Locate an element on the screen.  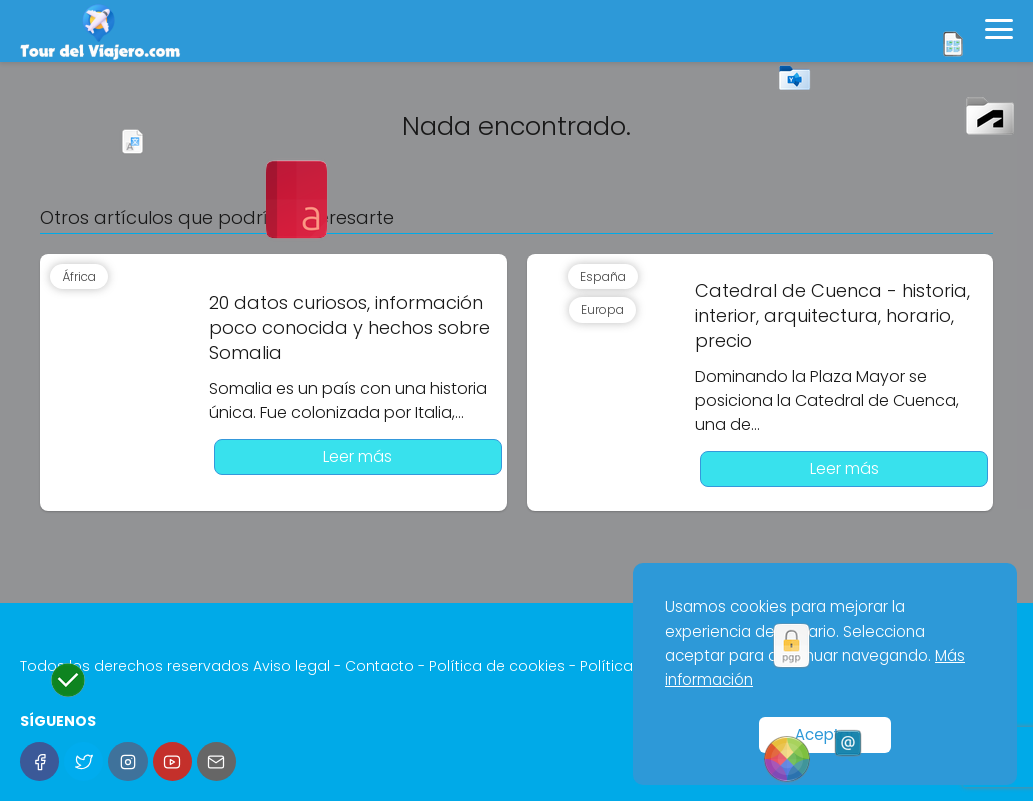
open autodesk project files folder is located at coordinates (990, 117).